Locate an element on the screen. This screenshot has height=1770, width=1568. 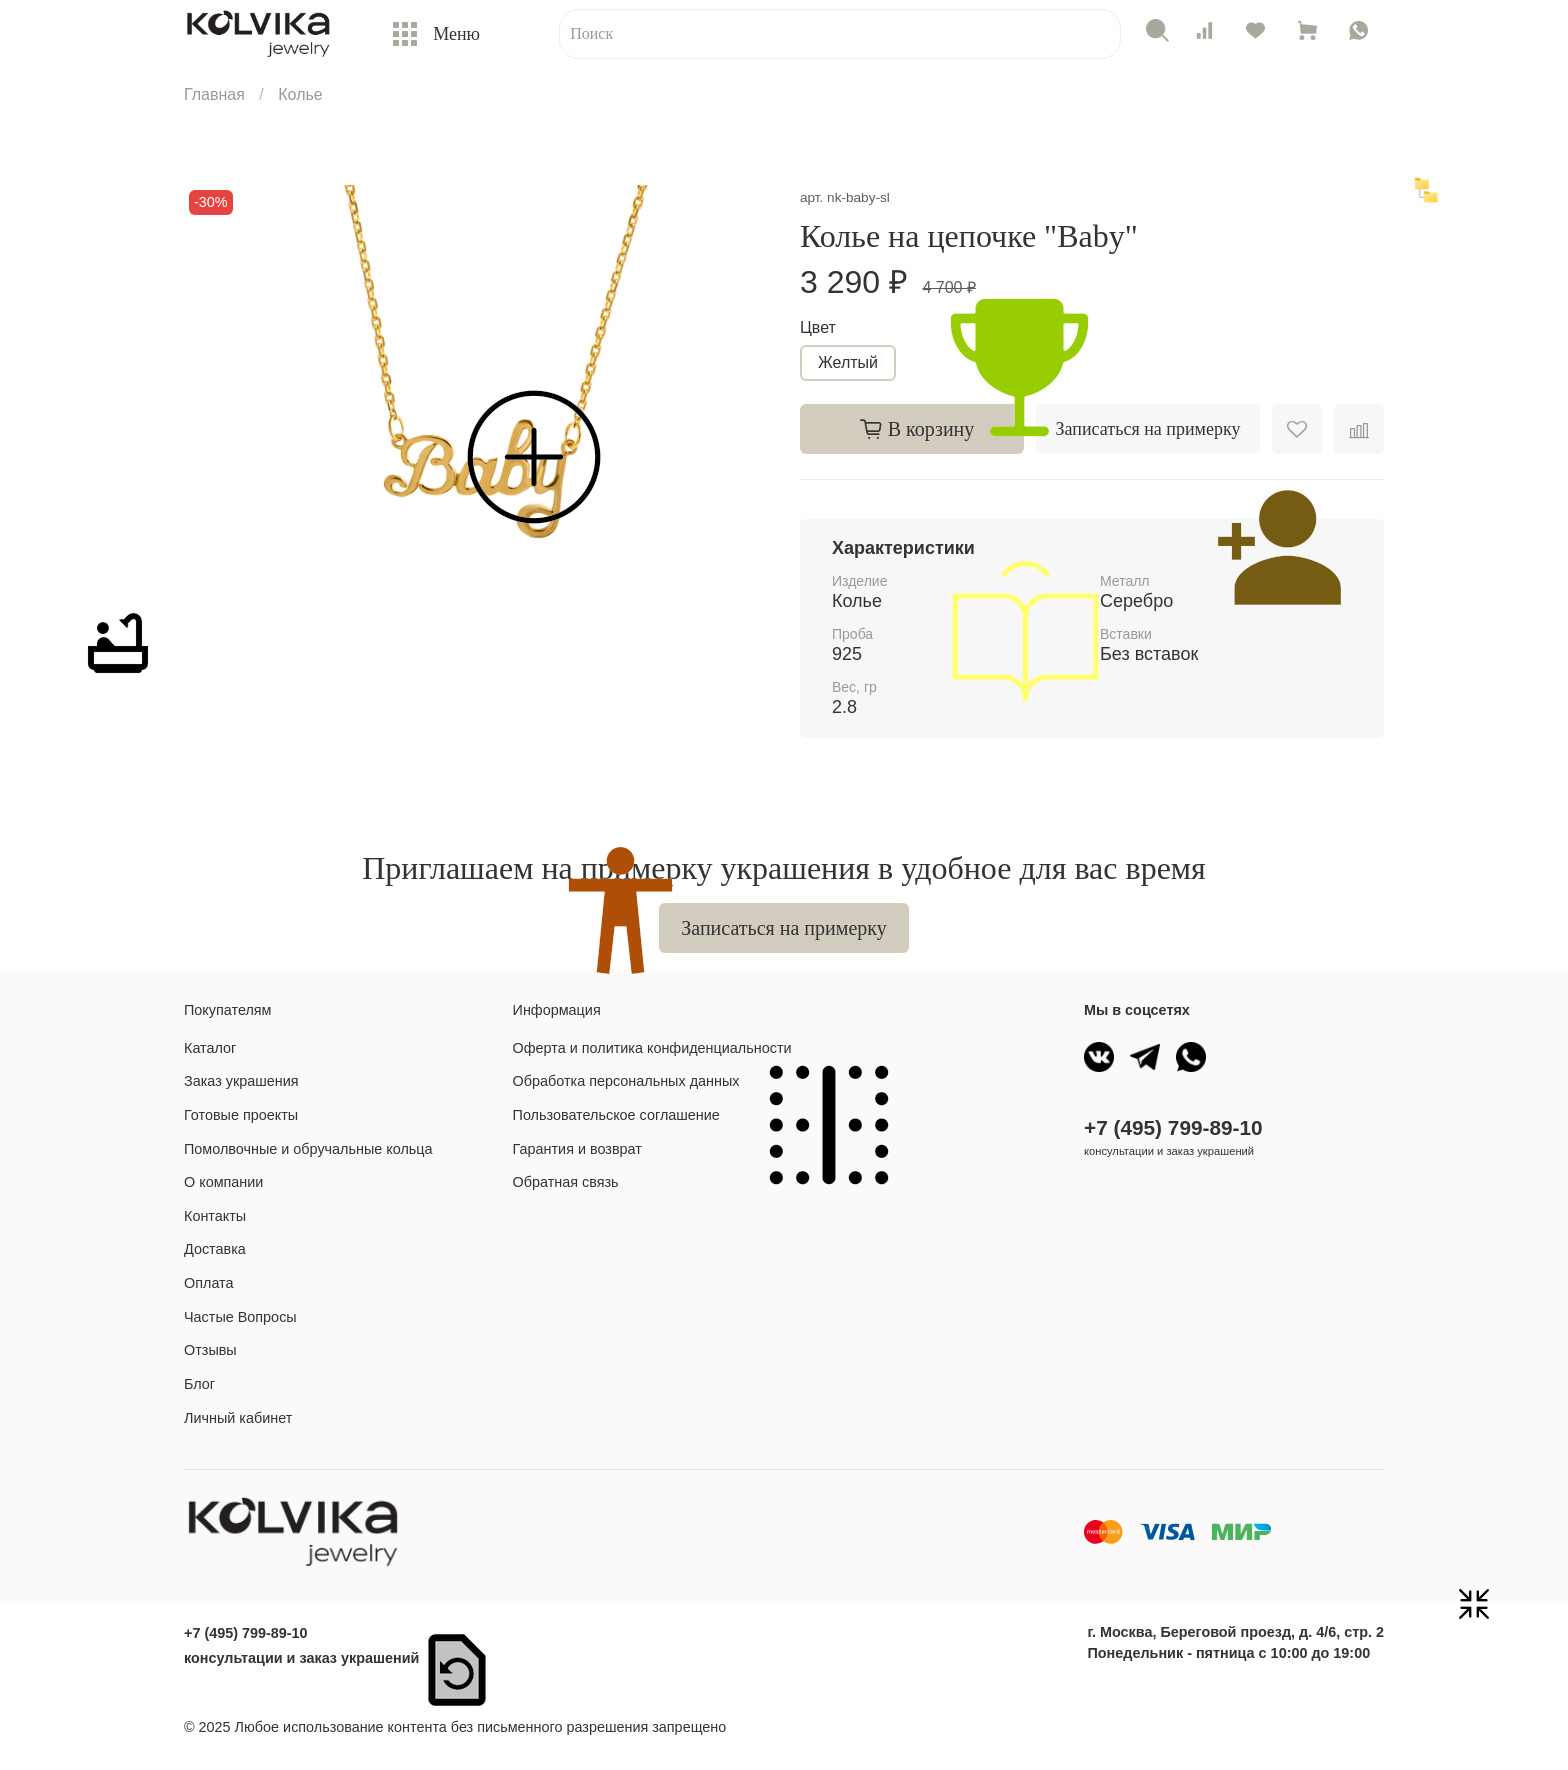
view user profile or contact details is located at coordinates (1025, 628).